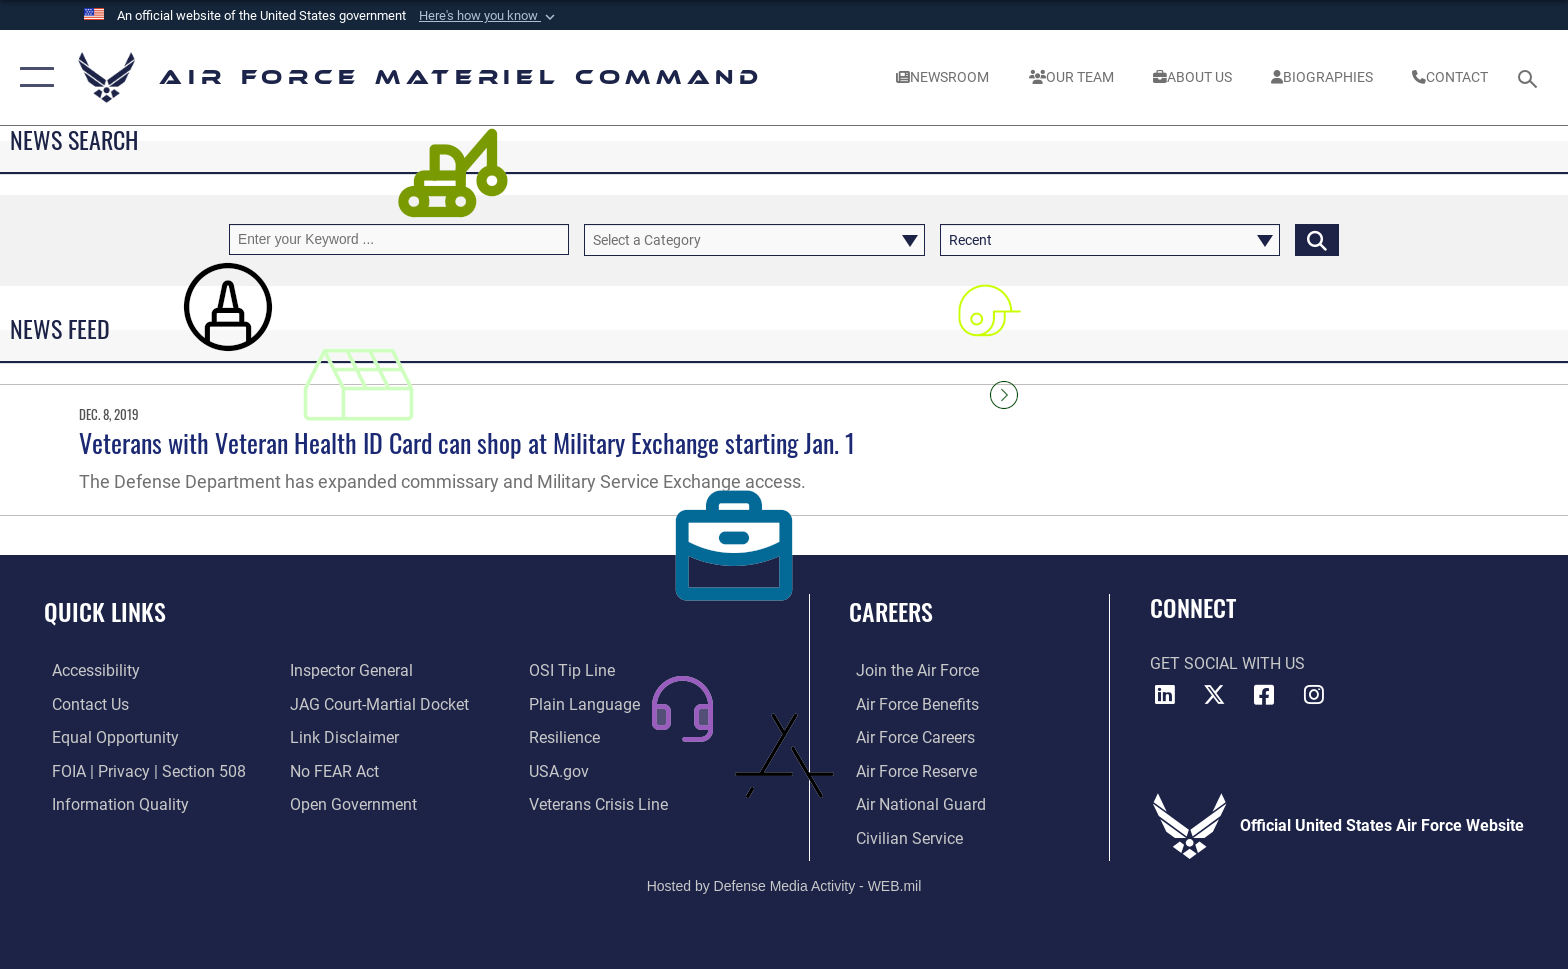 The height and width of the screenshot is (969, 1568). What do you see at coordinates (734, 553) in the screenshot?
I see `access work or business-related content` at bounding box center [734, 553].